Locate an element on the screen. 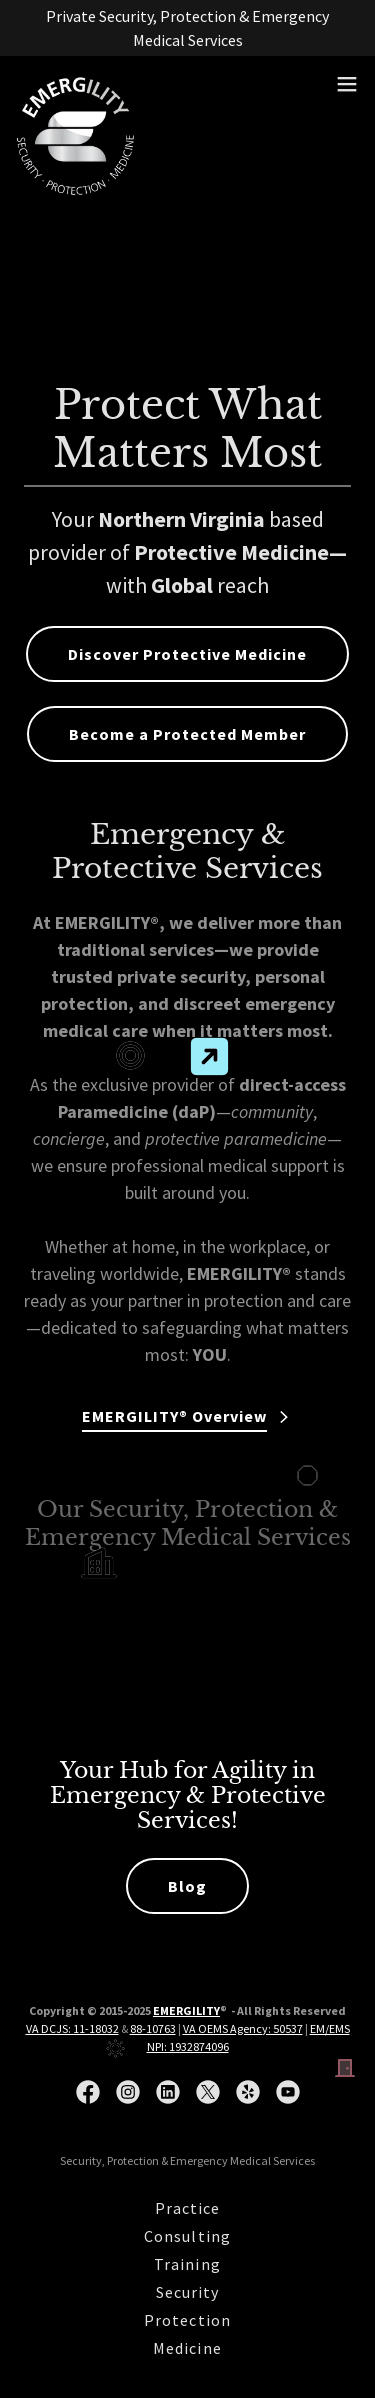 This screenshot has height=2398, width=375. open link in a new window or tab is located at coordinates (209, 1056).